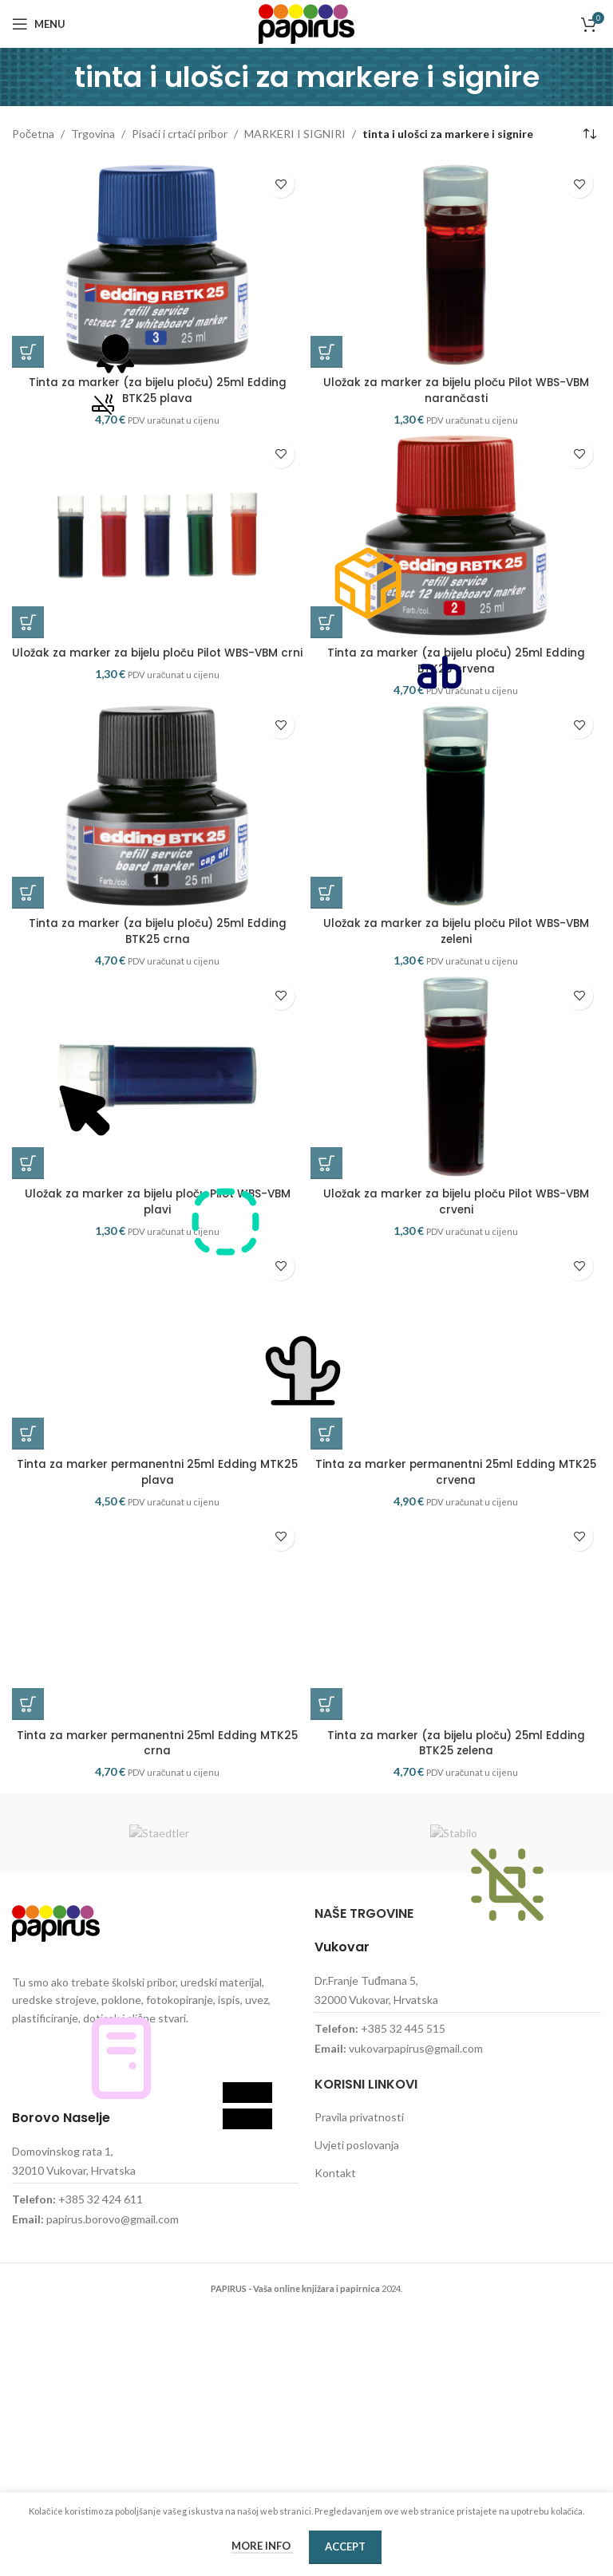 The image size is (613, 2576). What do you see at coordinates (121, 2058) in the screenshot?
I see `access computer or desktop settings` at bounding box center [121, 2058].